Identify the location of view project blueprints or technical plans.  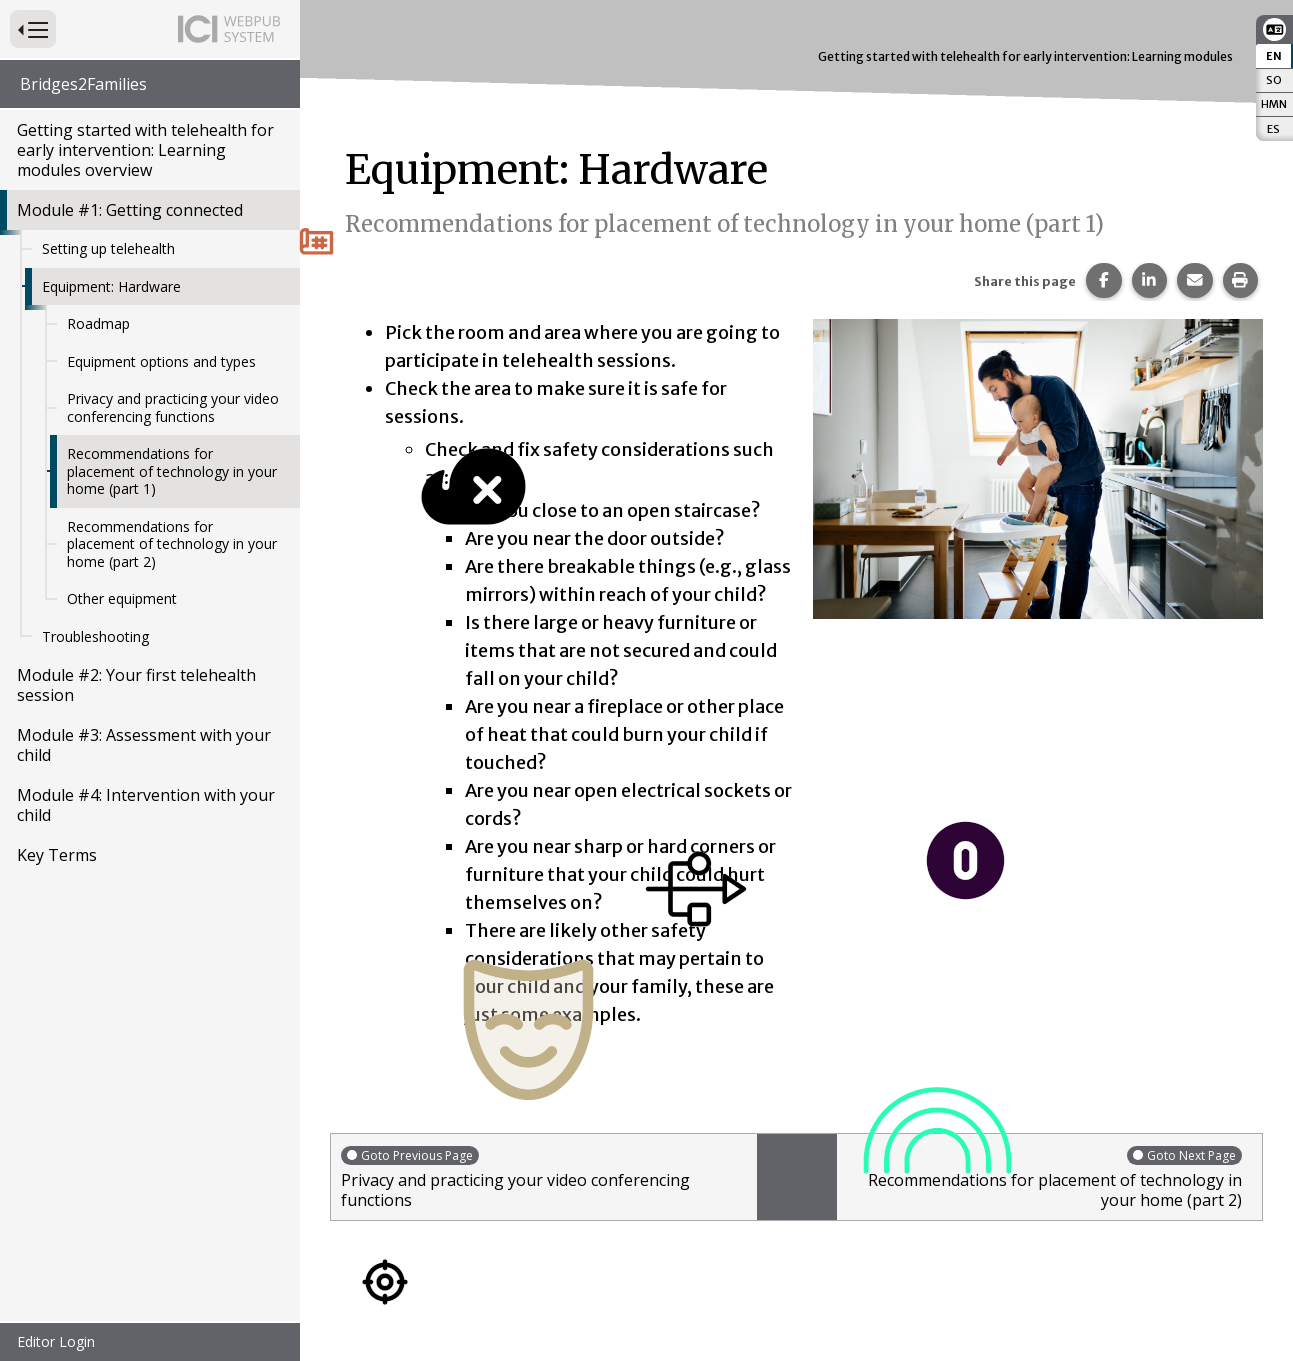
(316, 242).